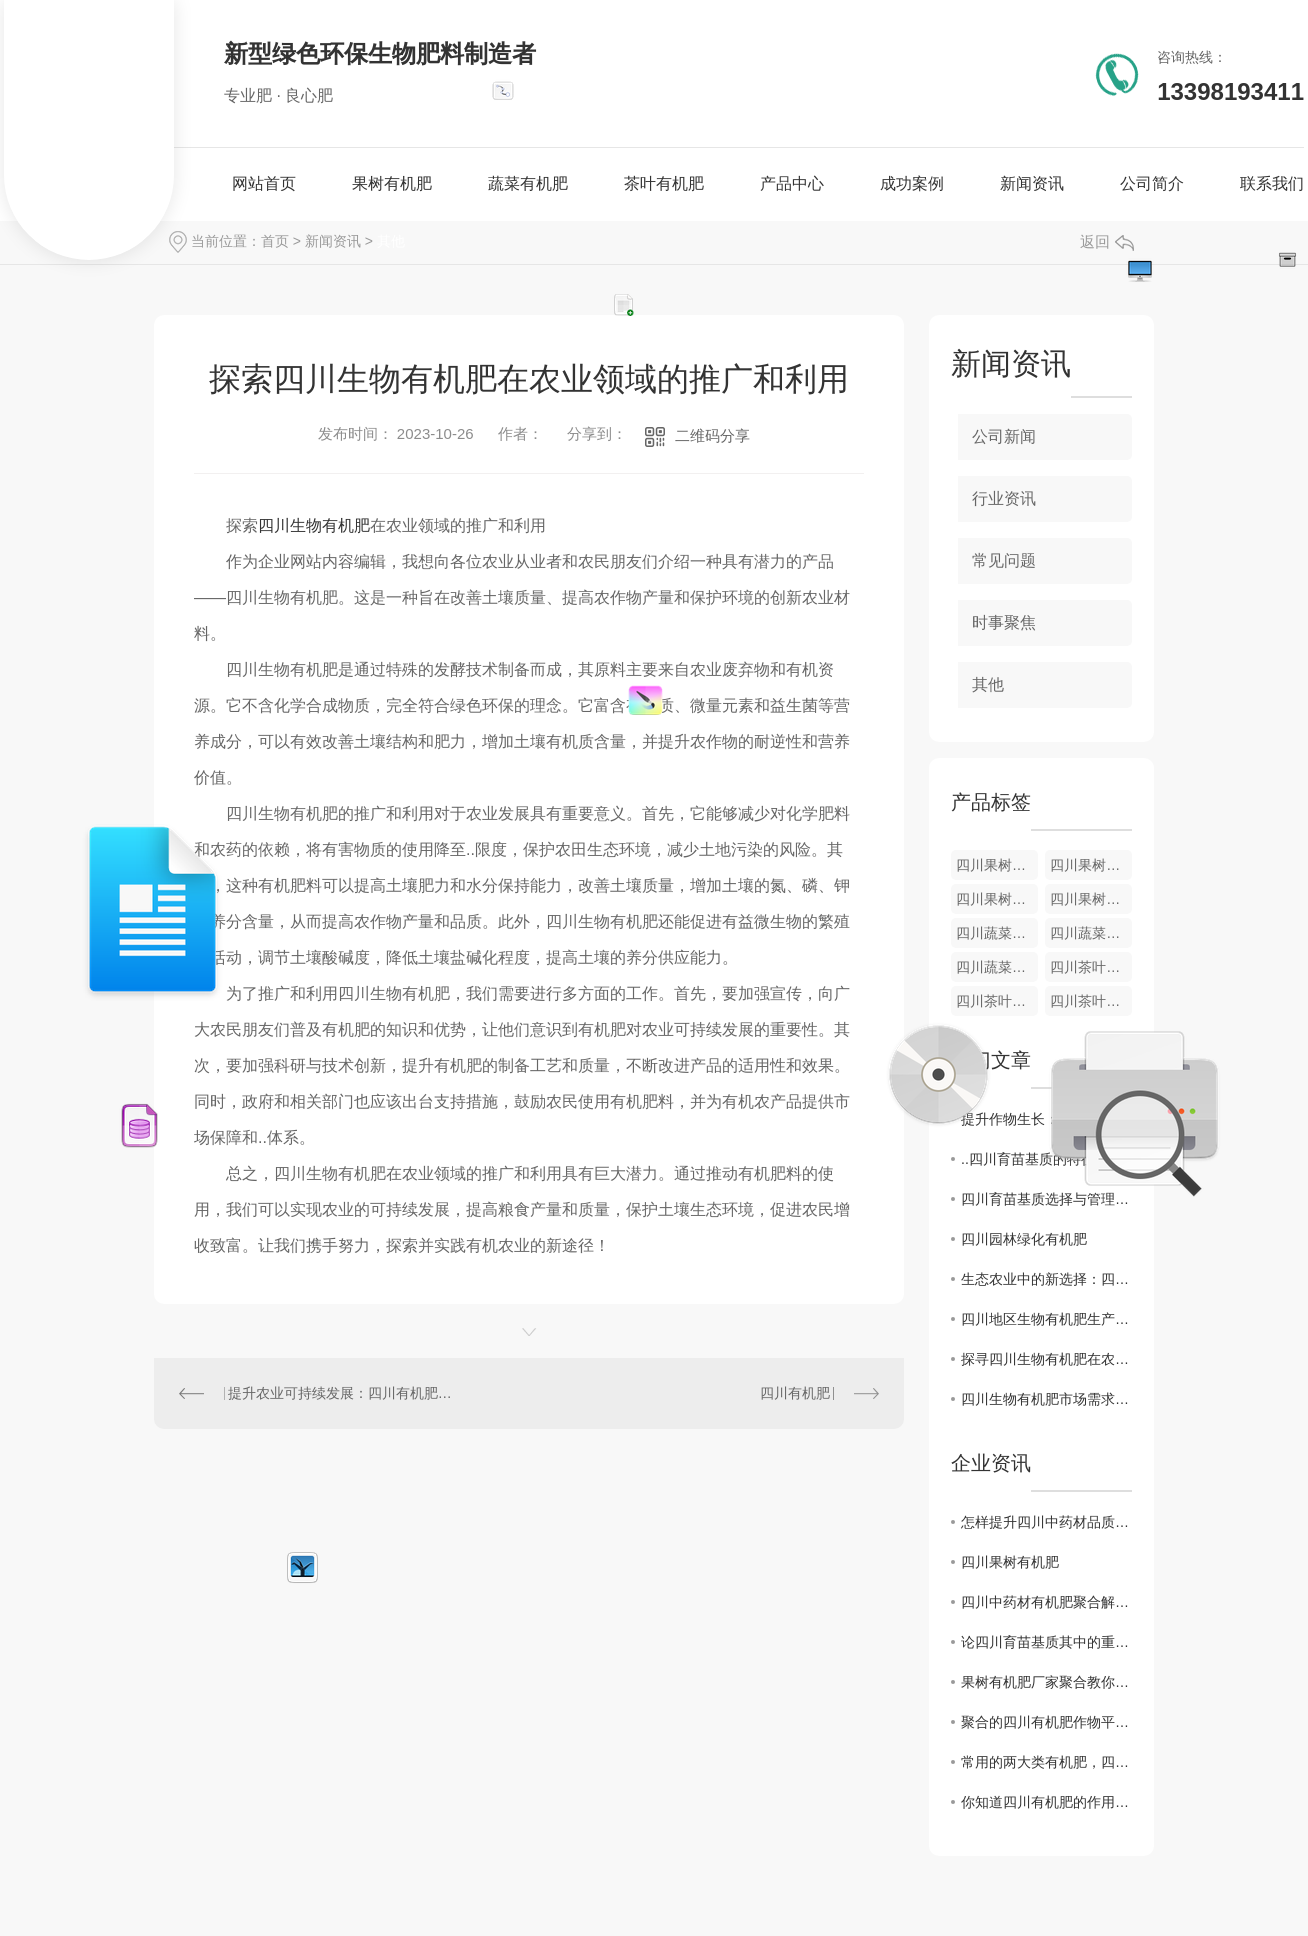 This screenshot has width=1308, height=1936. Describe the element at coordinates (152, 912) in the screenshot. I see `a google docs document file` at that location.